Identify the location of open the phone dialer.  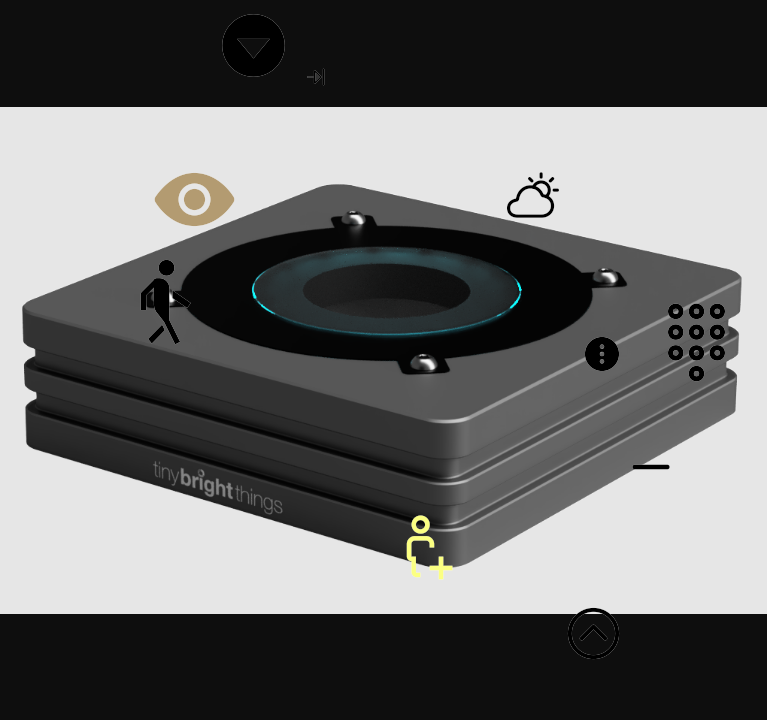
(696, 342).